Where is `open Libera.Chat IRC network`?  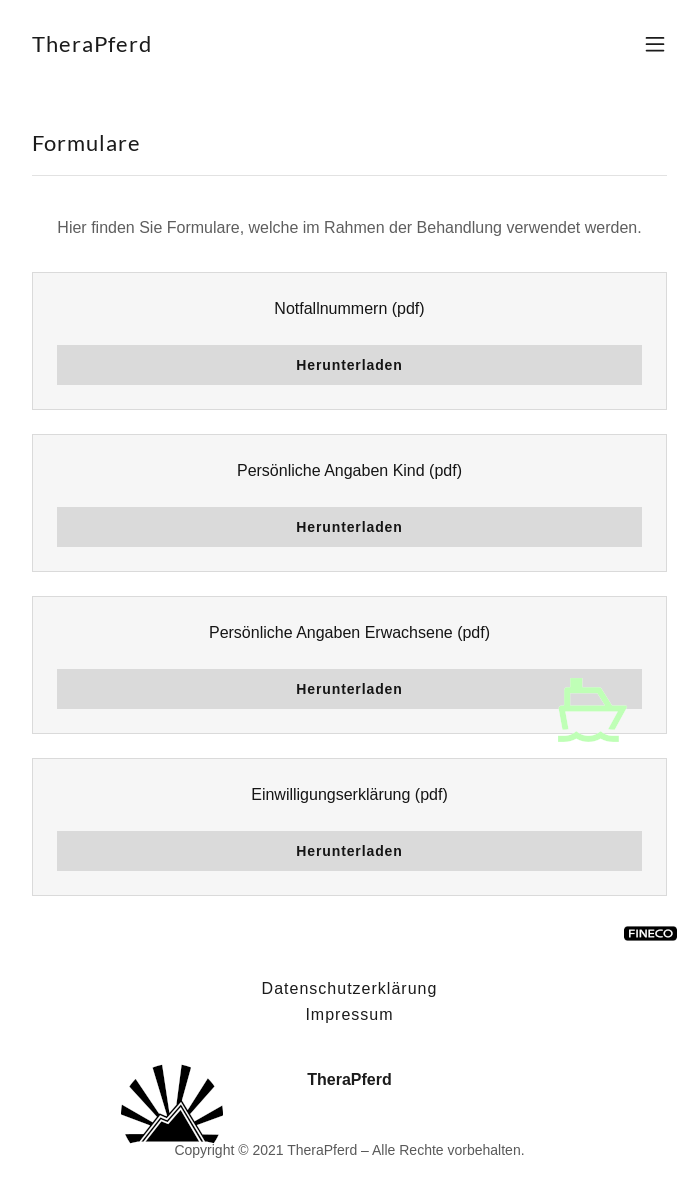
open Libera.Chat IRC network is located at coordinates (172, 1104).